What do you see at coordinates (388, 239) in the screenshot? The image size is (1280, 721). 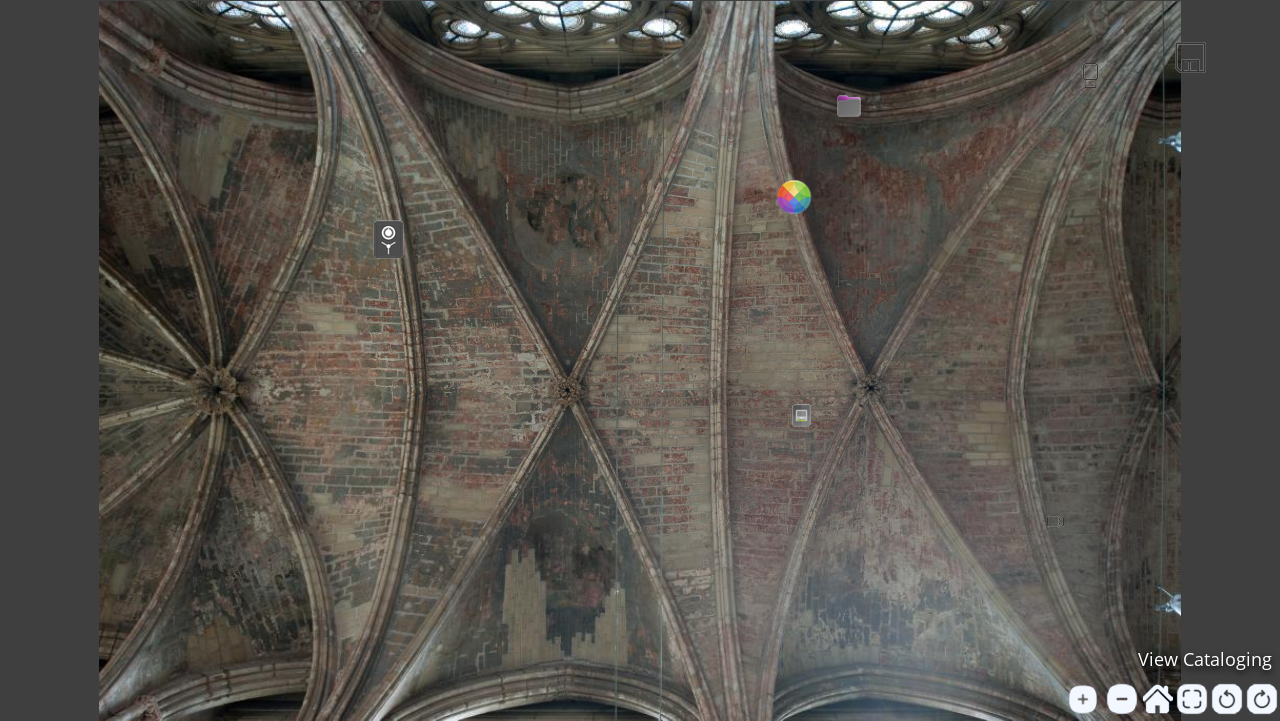 I see `open the backups application` at bounding box center [388, 239].